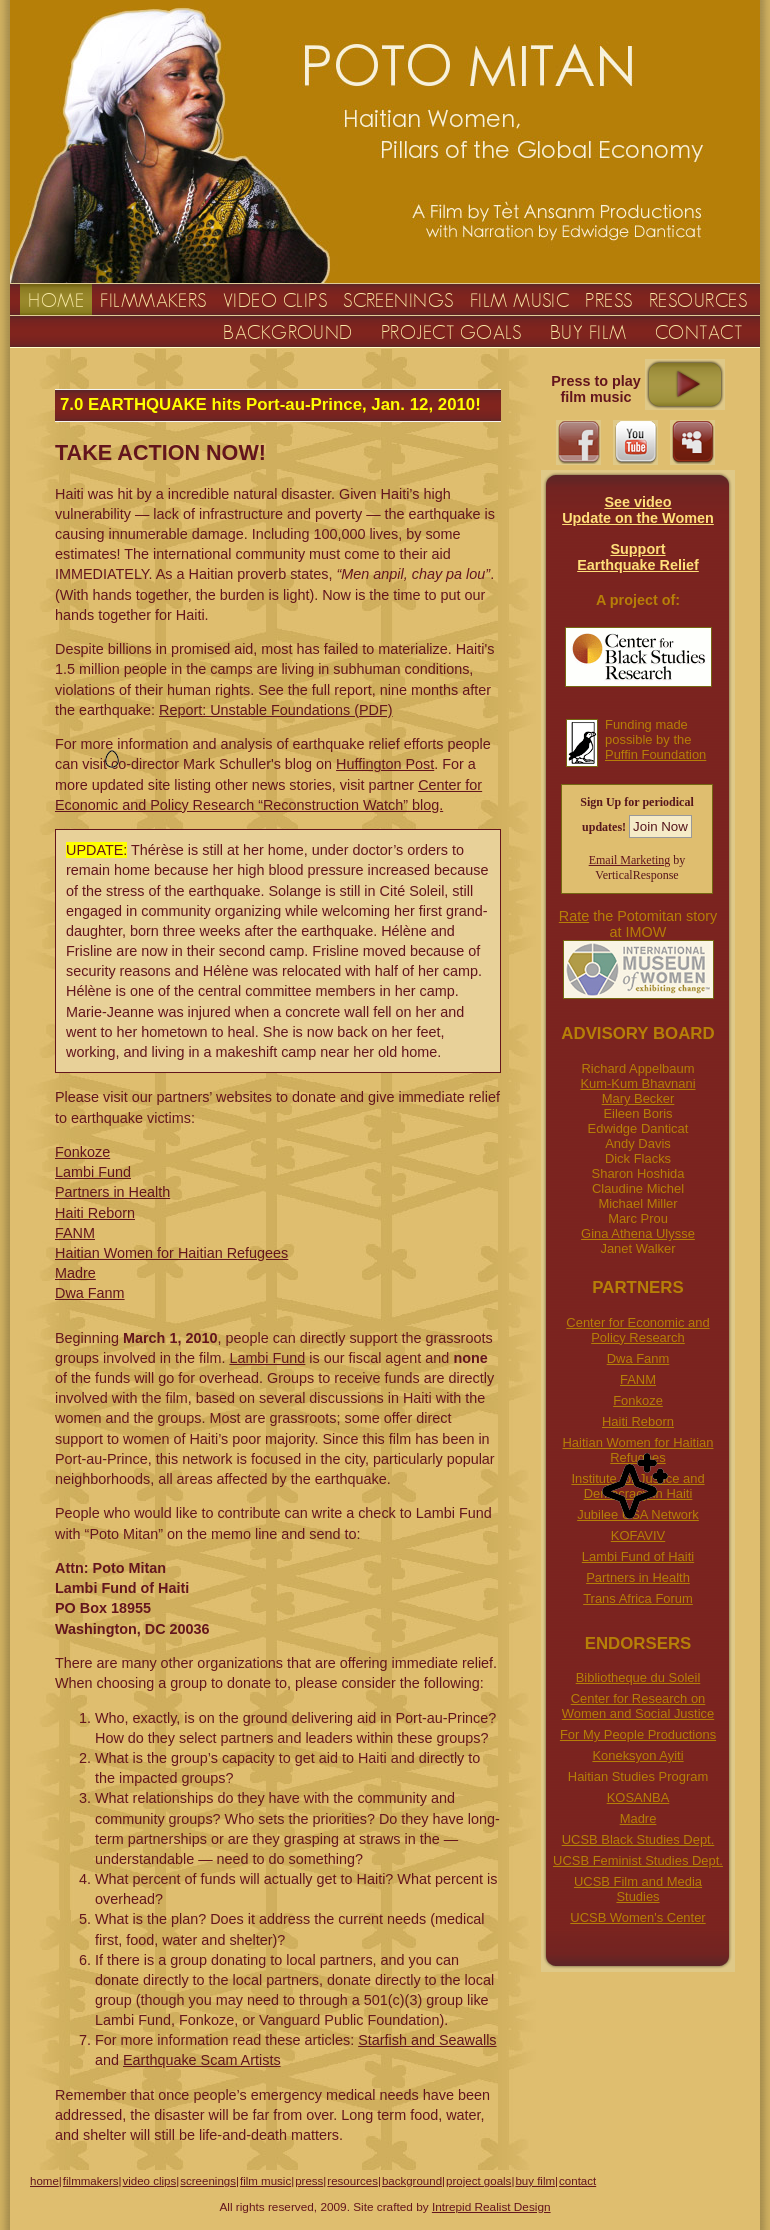 This screenshot has height=2230, width=770. What do you see at coordinates (112, 759) in the screenshot?
I see `indicates egg or egg-related content` at bounding box center [112, 759].